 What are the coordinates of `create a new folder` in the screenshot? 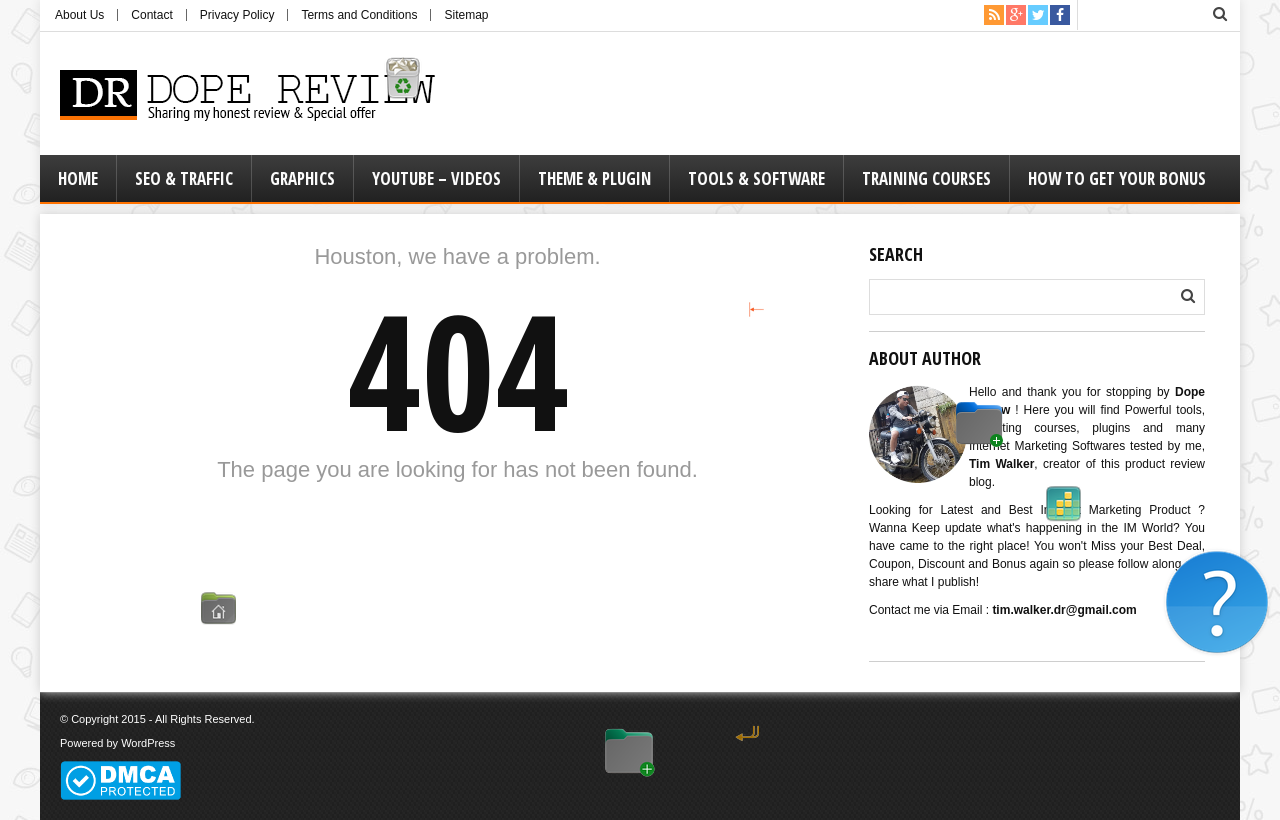 It's located at (979, 423).